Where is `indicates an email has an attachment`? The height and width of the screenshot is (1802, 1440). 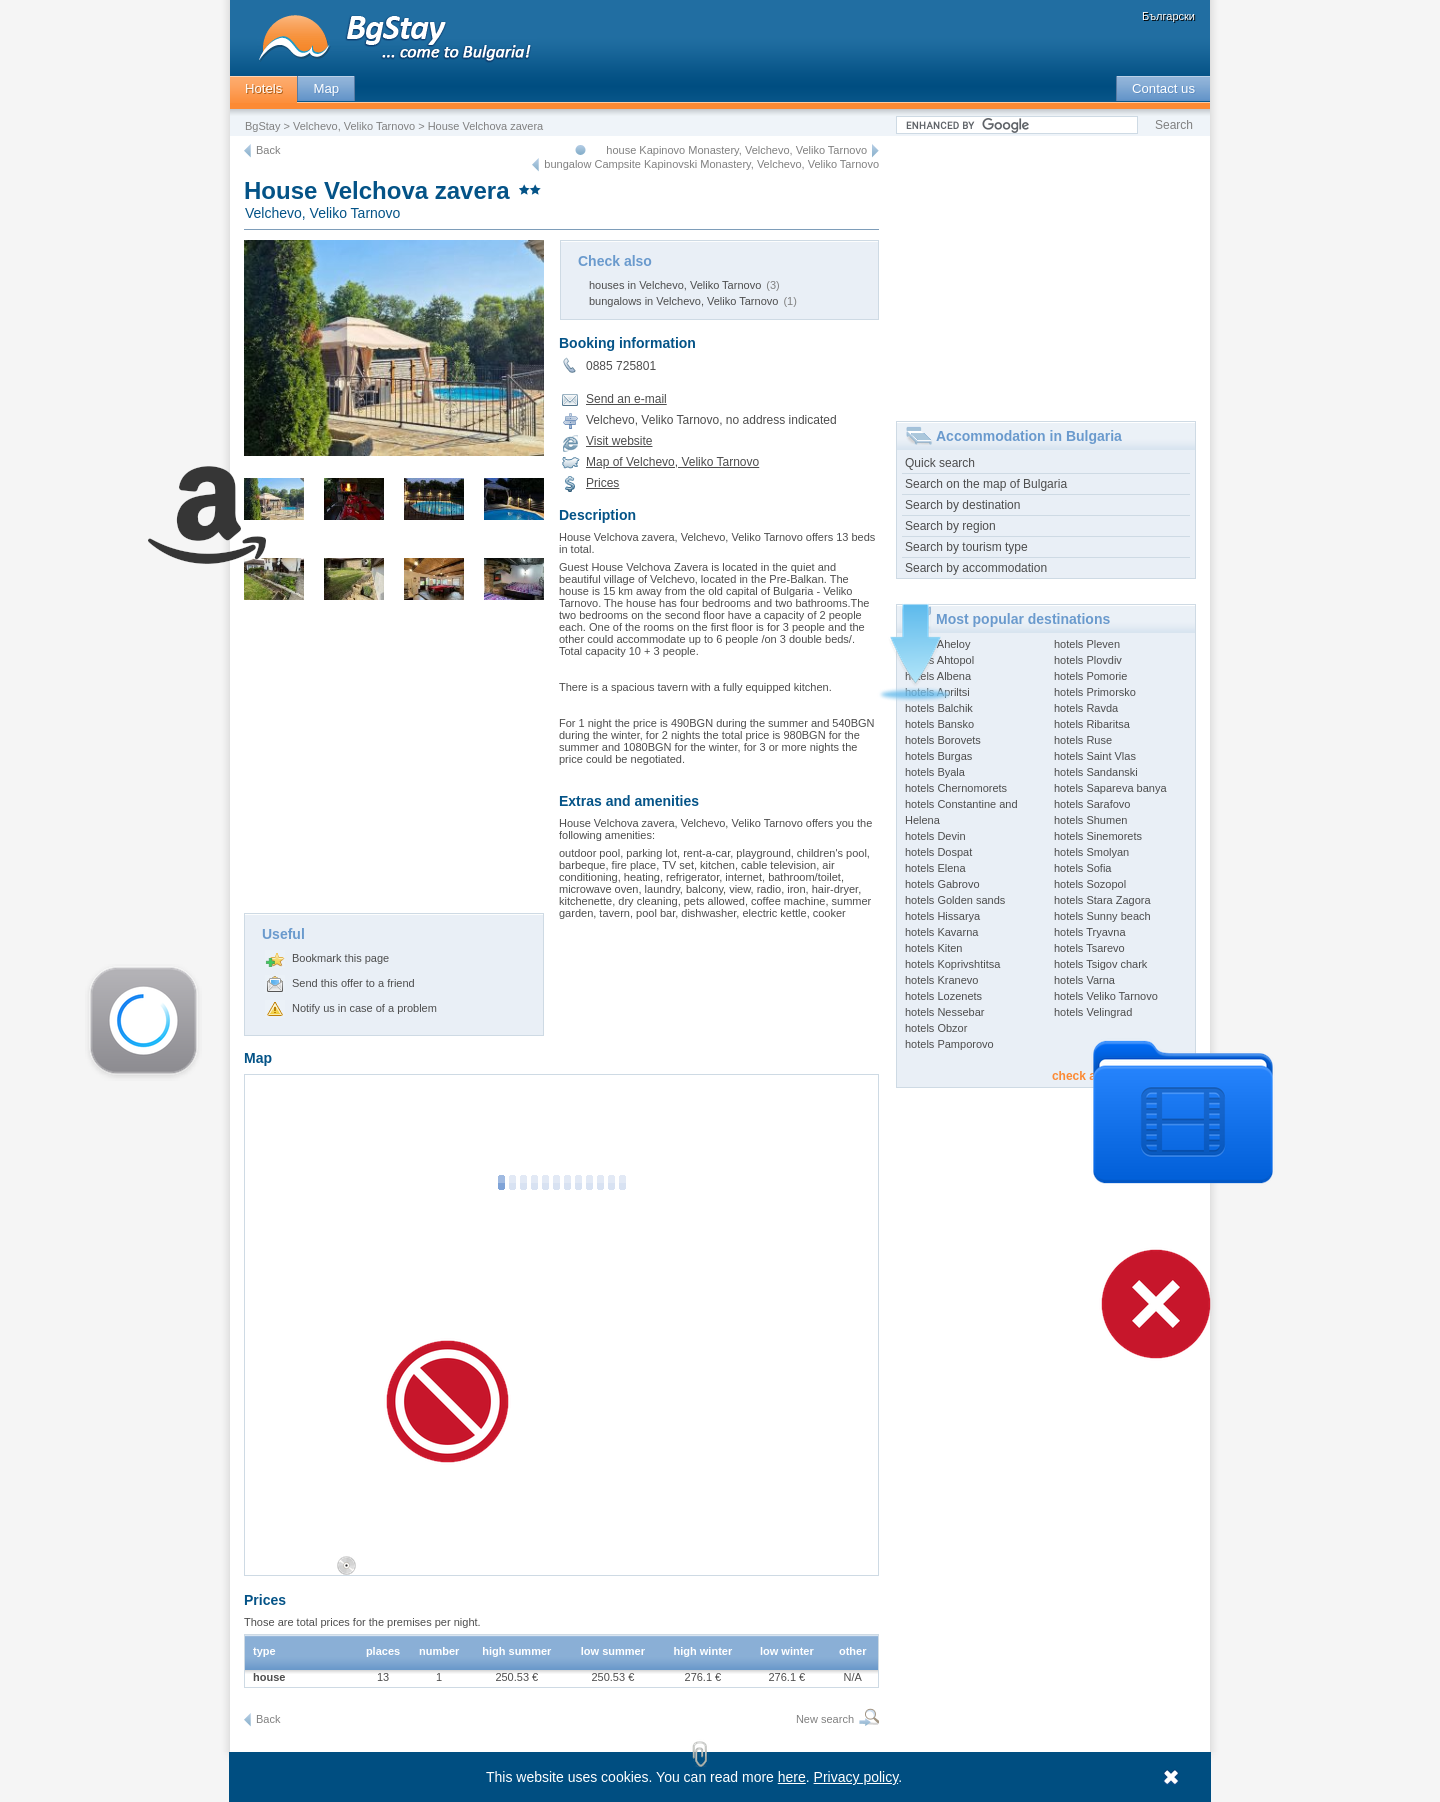
indicates an email has an attachment is located at coordinates (699, 1753).